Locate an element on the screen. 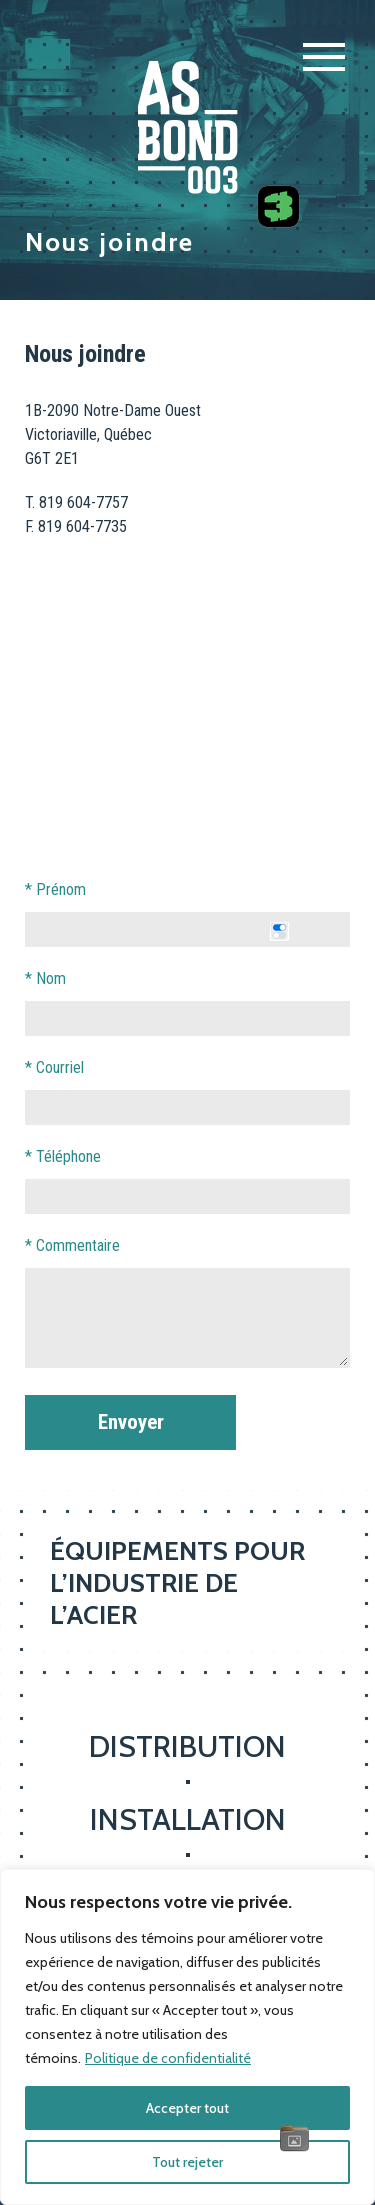  open unity tweak tool settings is located at coordinates (279, 931).